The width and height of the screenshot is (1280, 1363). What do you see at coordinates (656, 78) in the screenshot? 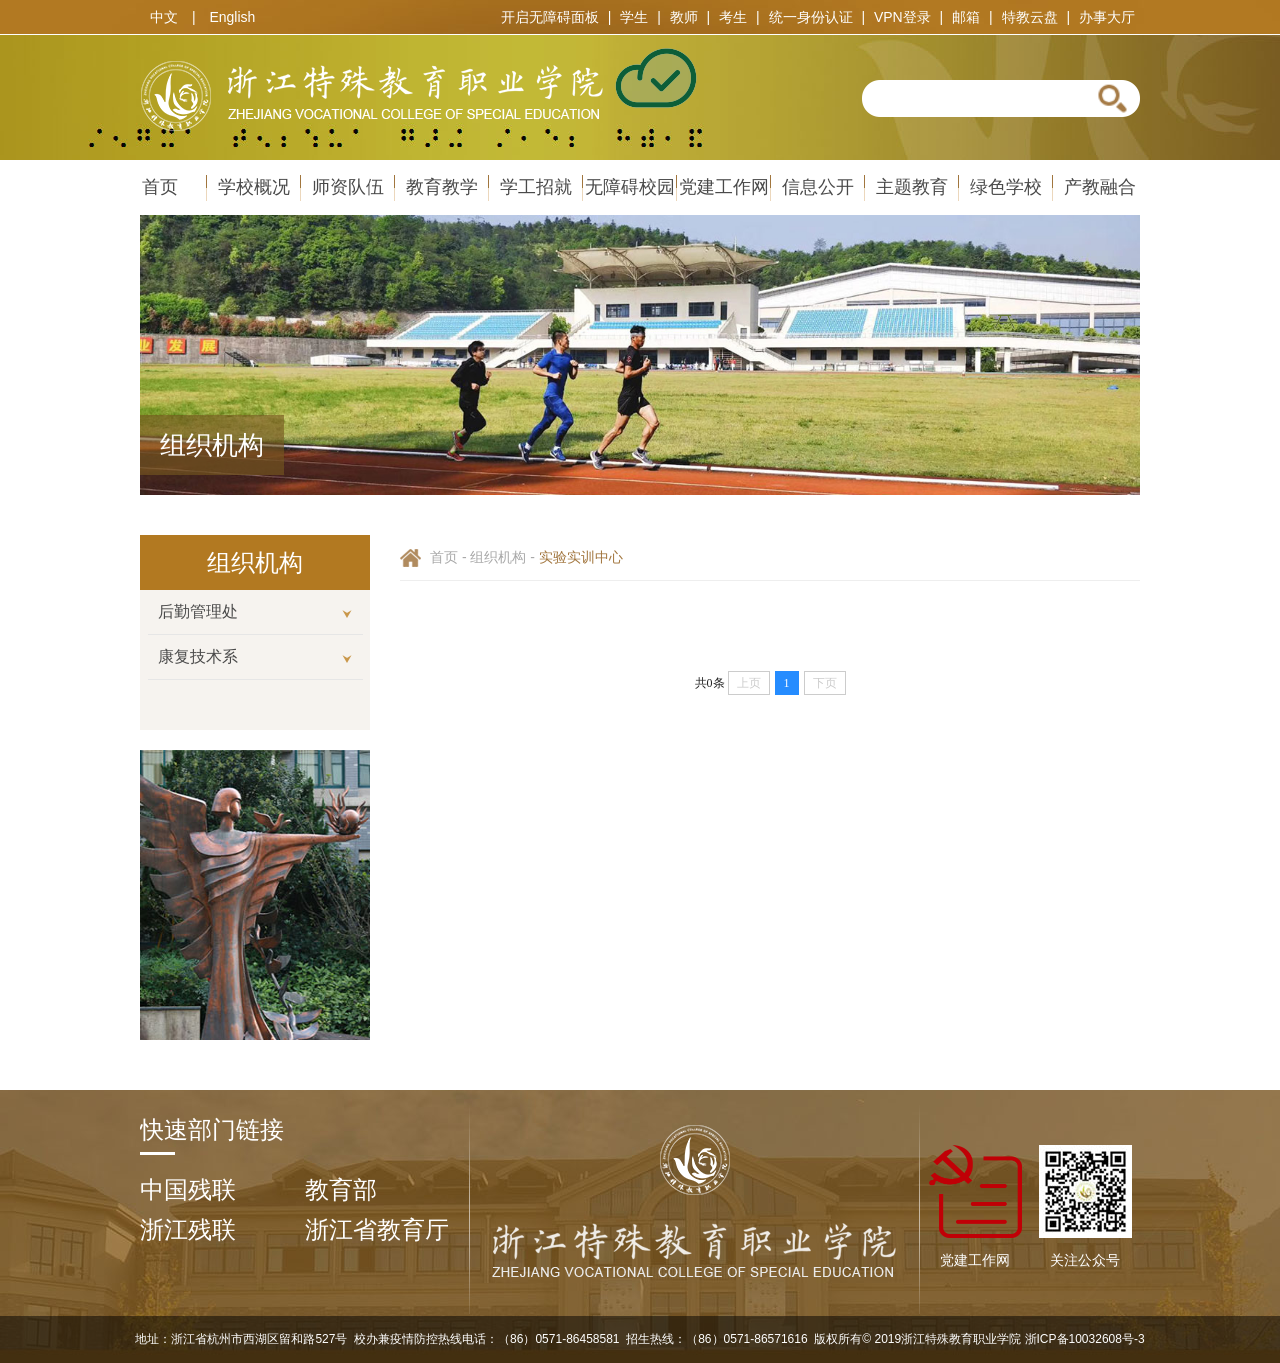
I see `file successfully uploaded to cloud storage` at bounding box center [656, 78].